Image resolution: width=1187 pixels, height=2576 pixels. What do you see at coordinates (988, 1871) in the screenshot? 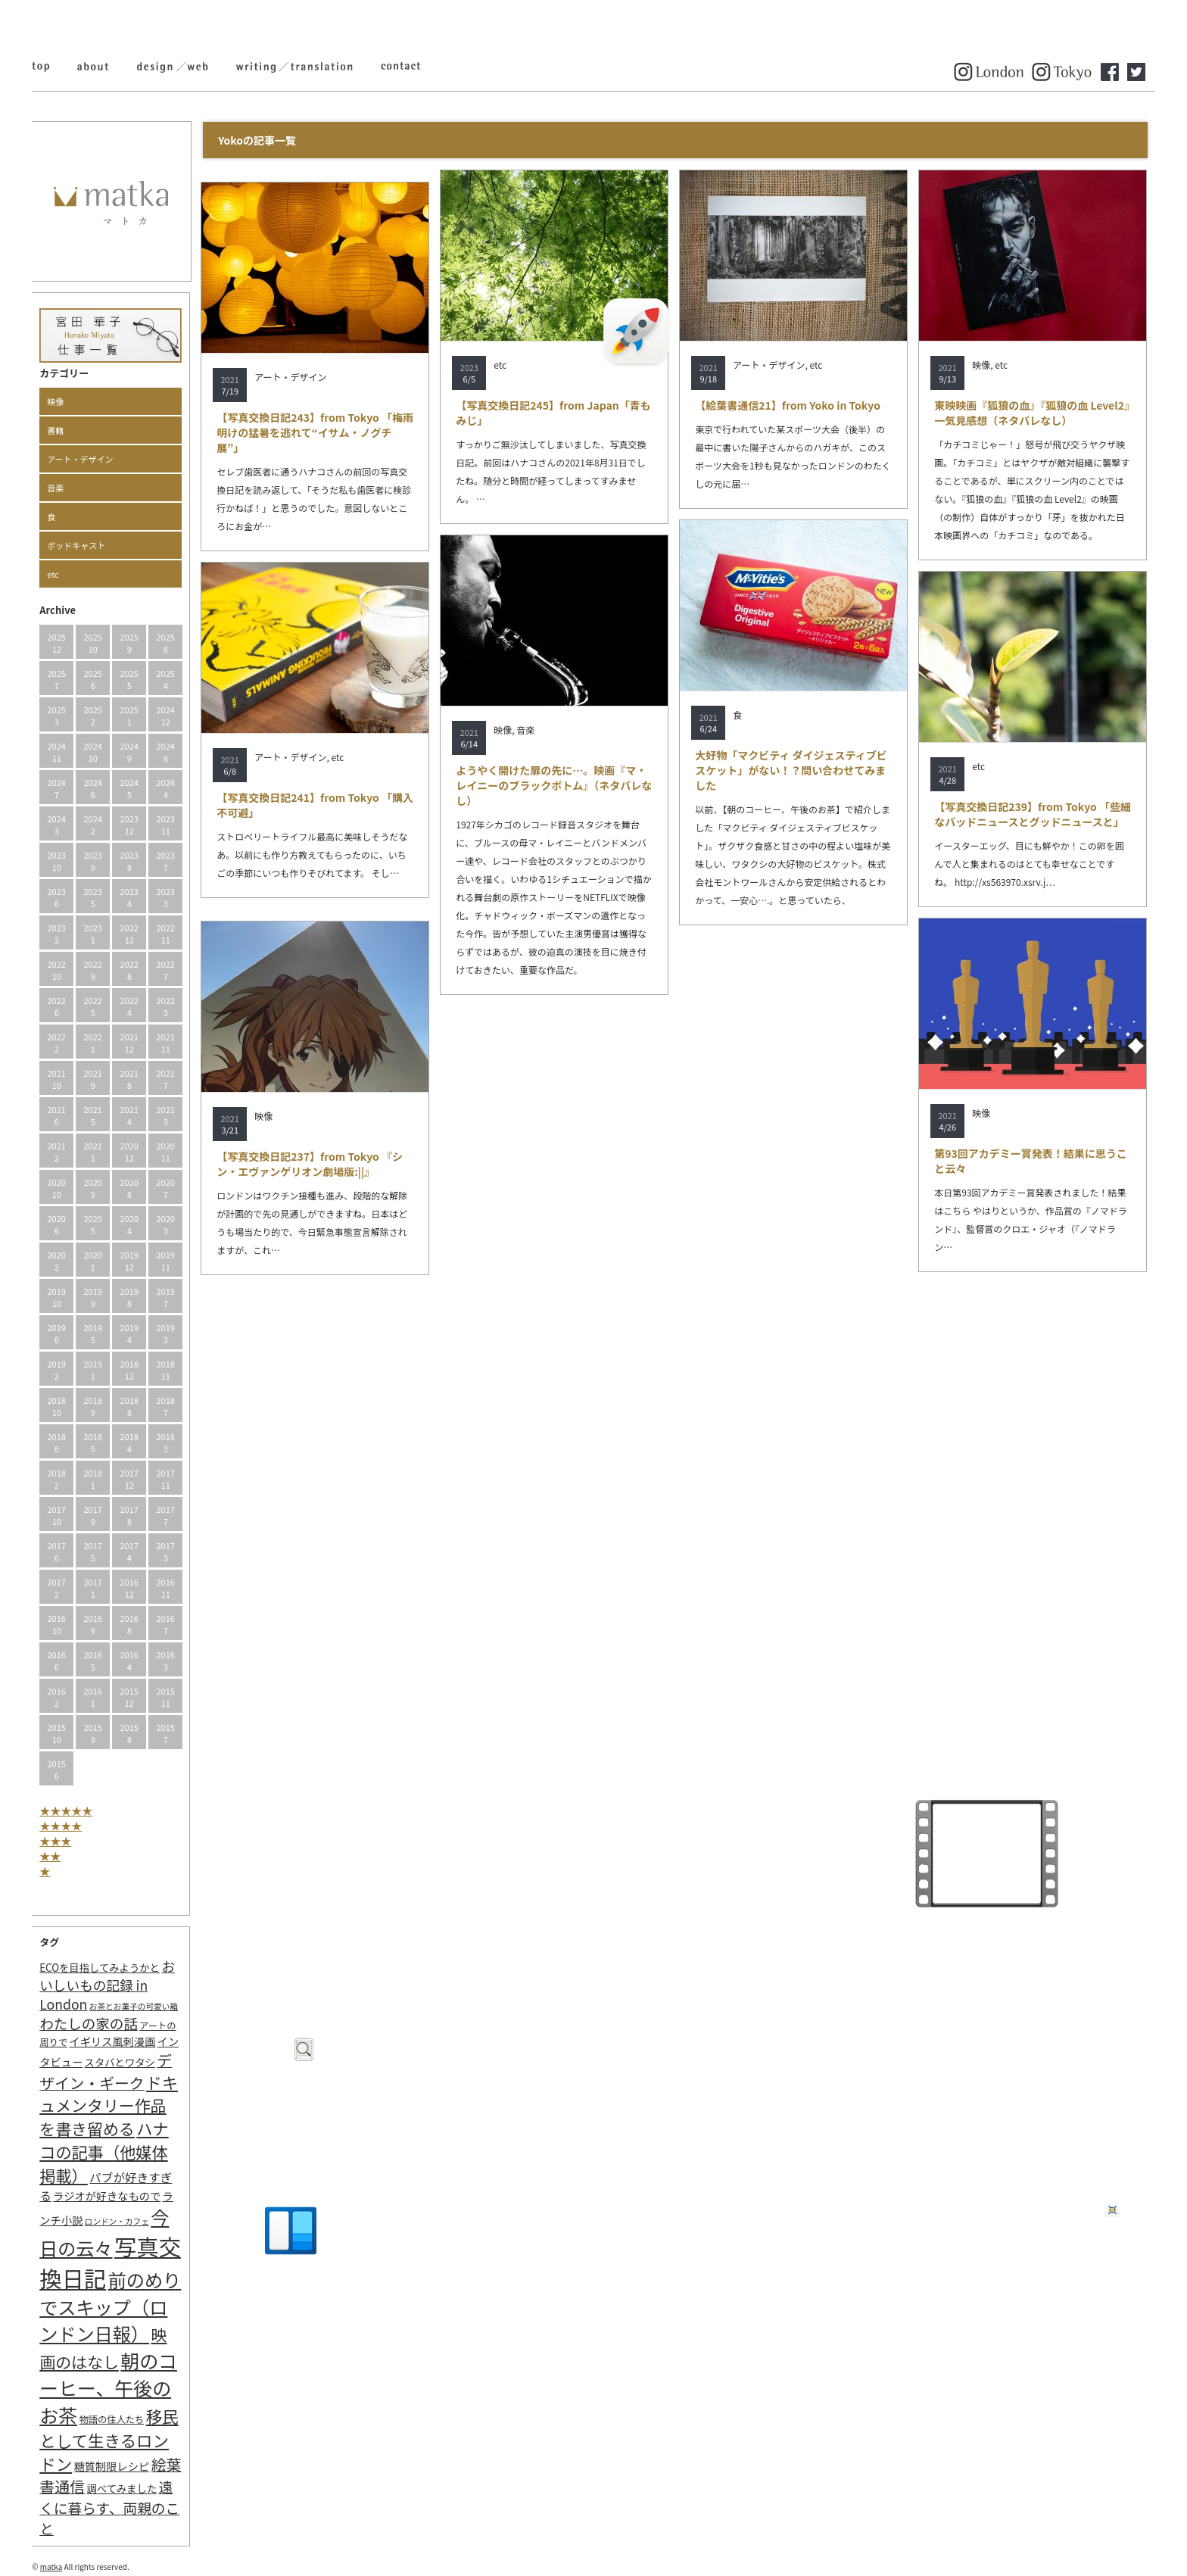
I see `view video or film content` at bounding box center [988, 1871].